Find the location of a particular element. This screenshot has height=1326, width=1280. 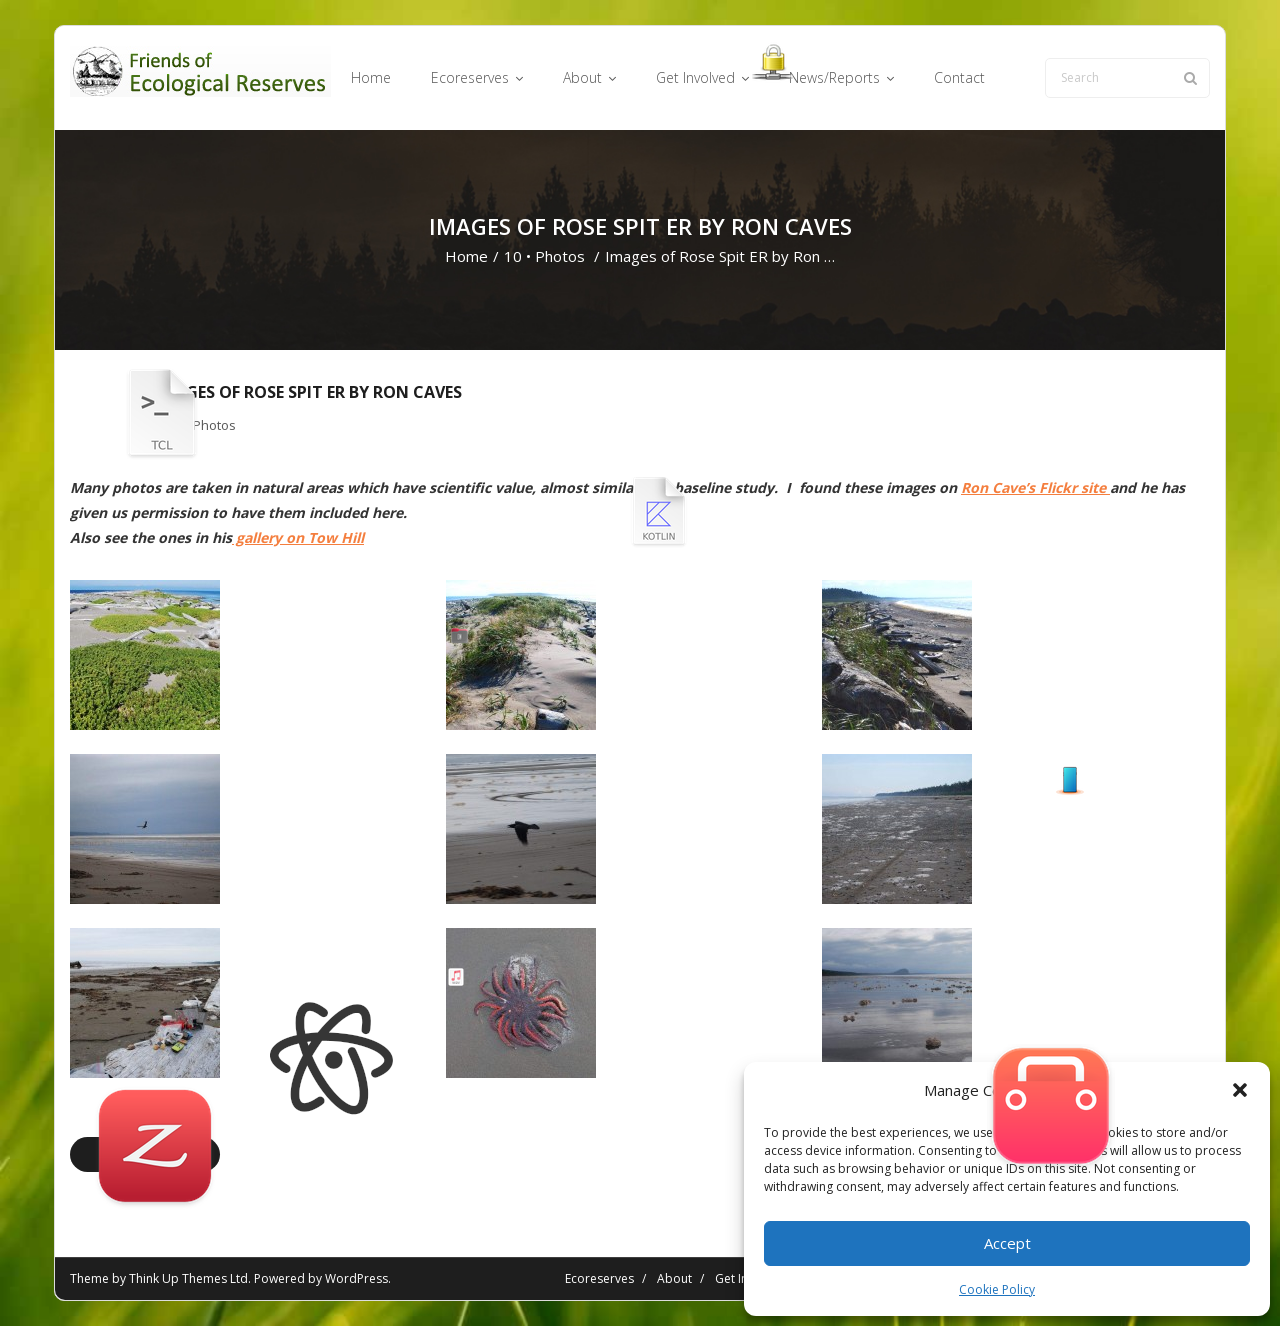

a tcl script file is located at coordinates (162, 414).